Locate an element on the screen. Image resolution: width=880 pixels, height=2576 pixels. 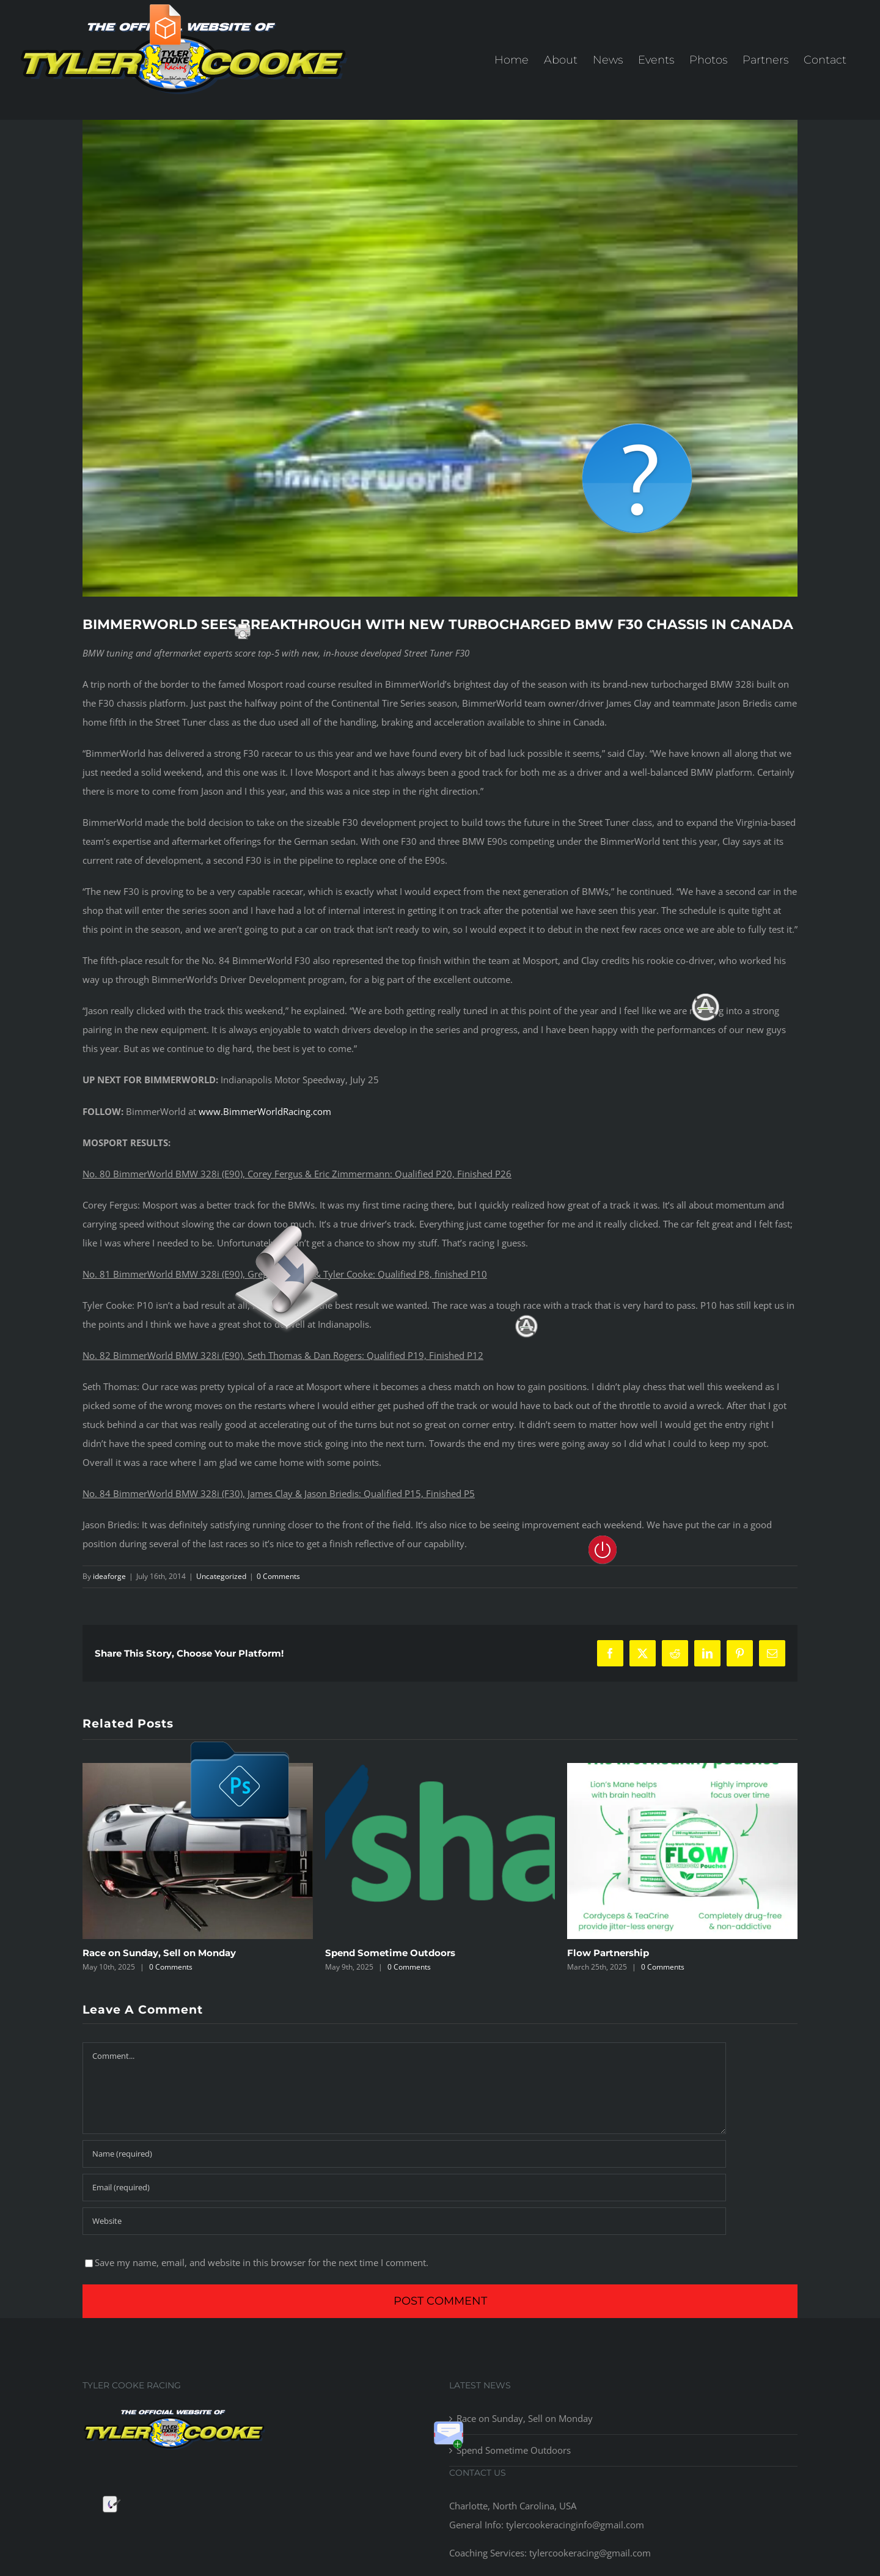
open help documentation is located at coordinates (637, 478).